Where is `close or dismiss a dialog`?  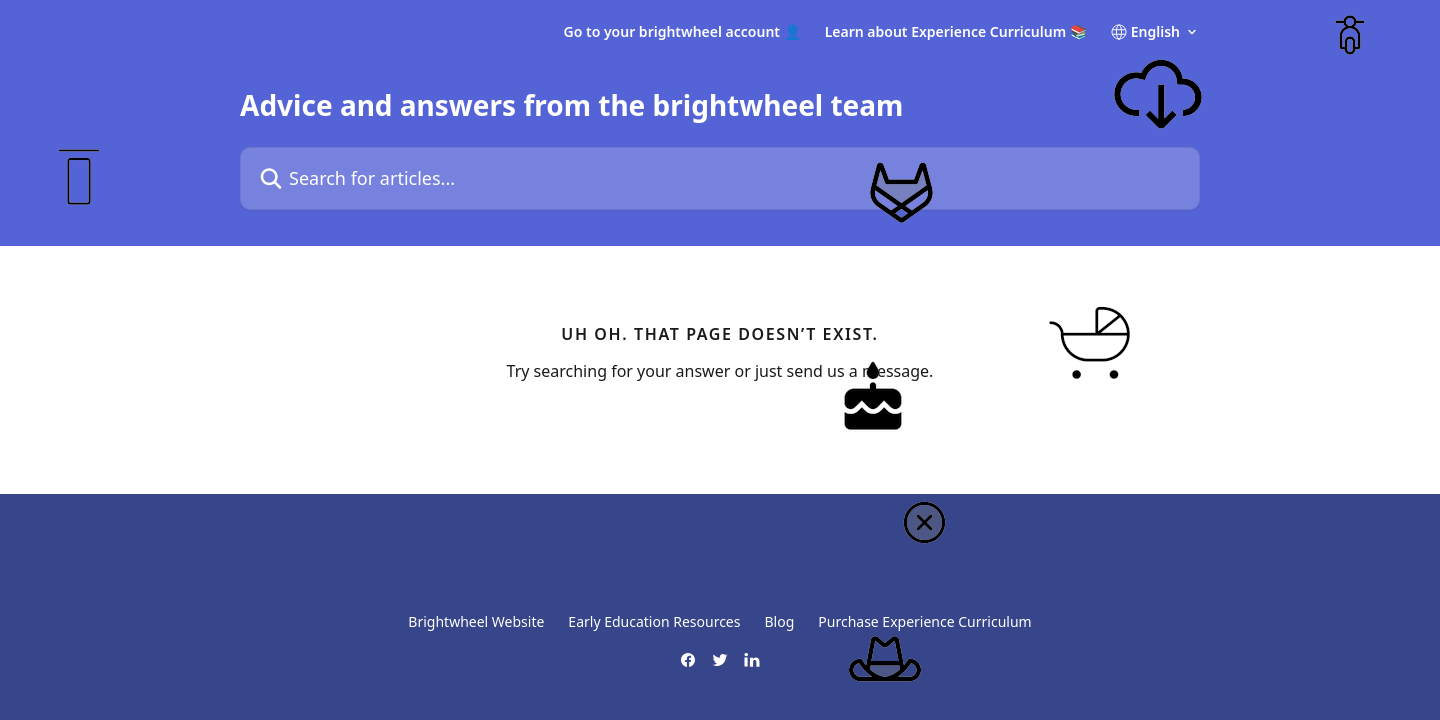 close or dismiss a dialog is located at coordinates (924, 522).